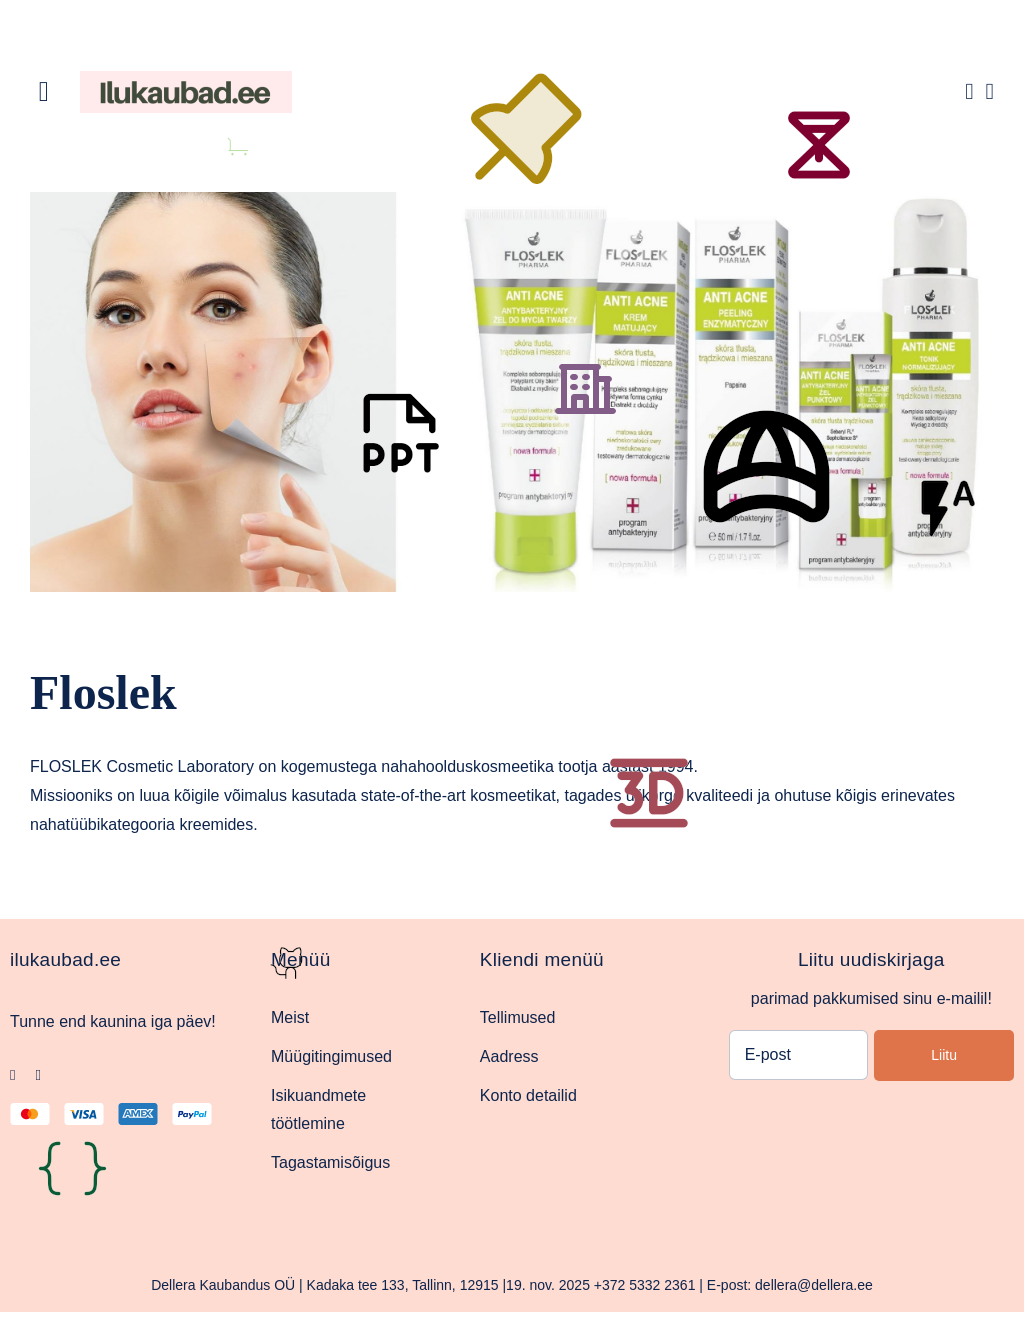  I want to click on view or edit code, so click(72, 1168).